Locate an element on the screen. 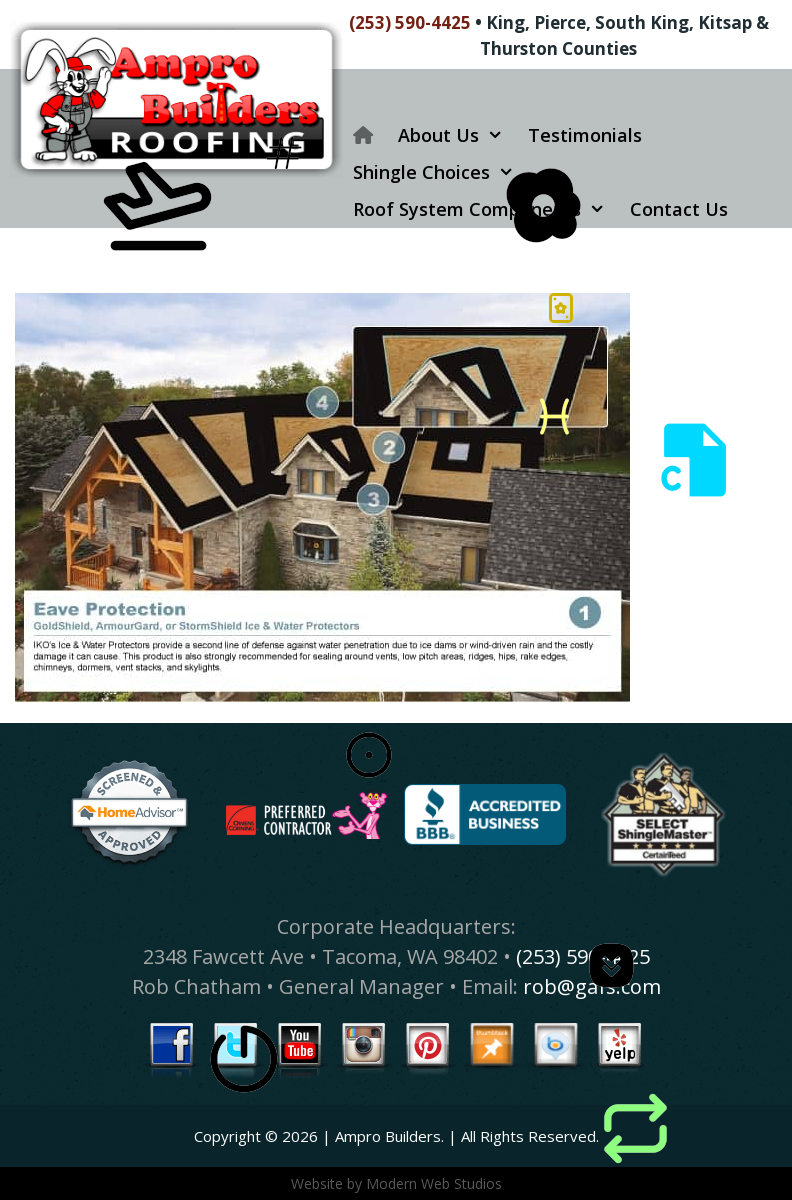 The width and height of the screenshot is (792, 1200). enable focus or concentration mode is located at coordinates (369, 755).